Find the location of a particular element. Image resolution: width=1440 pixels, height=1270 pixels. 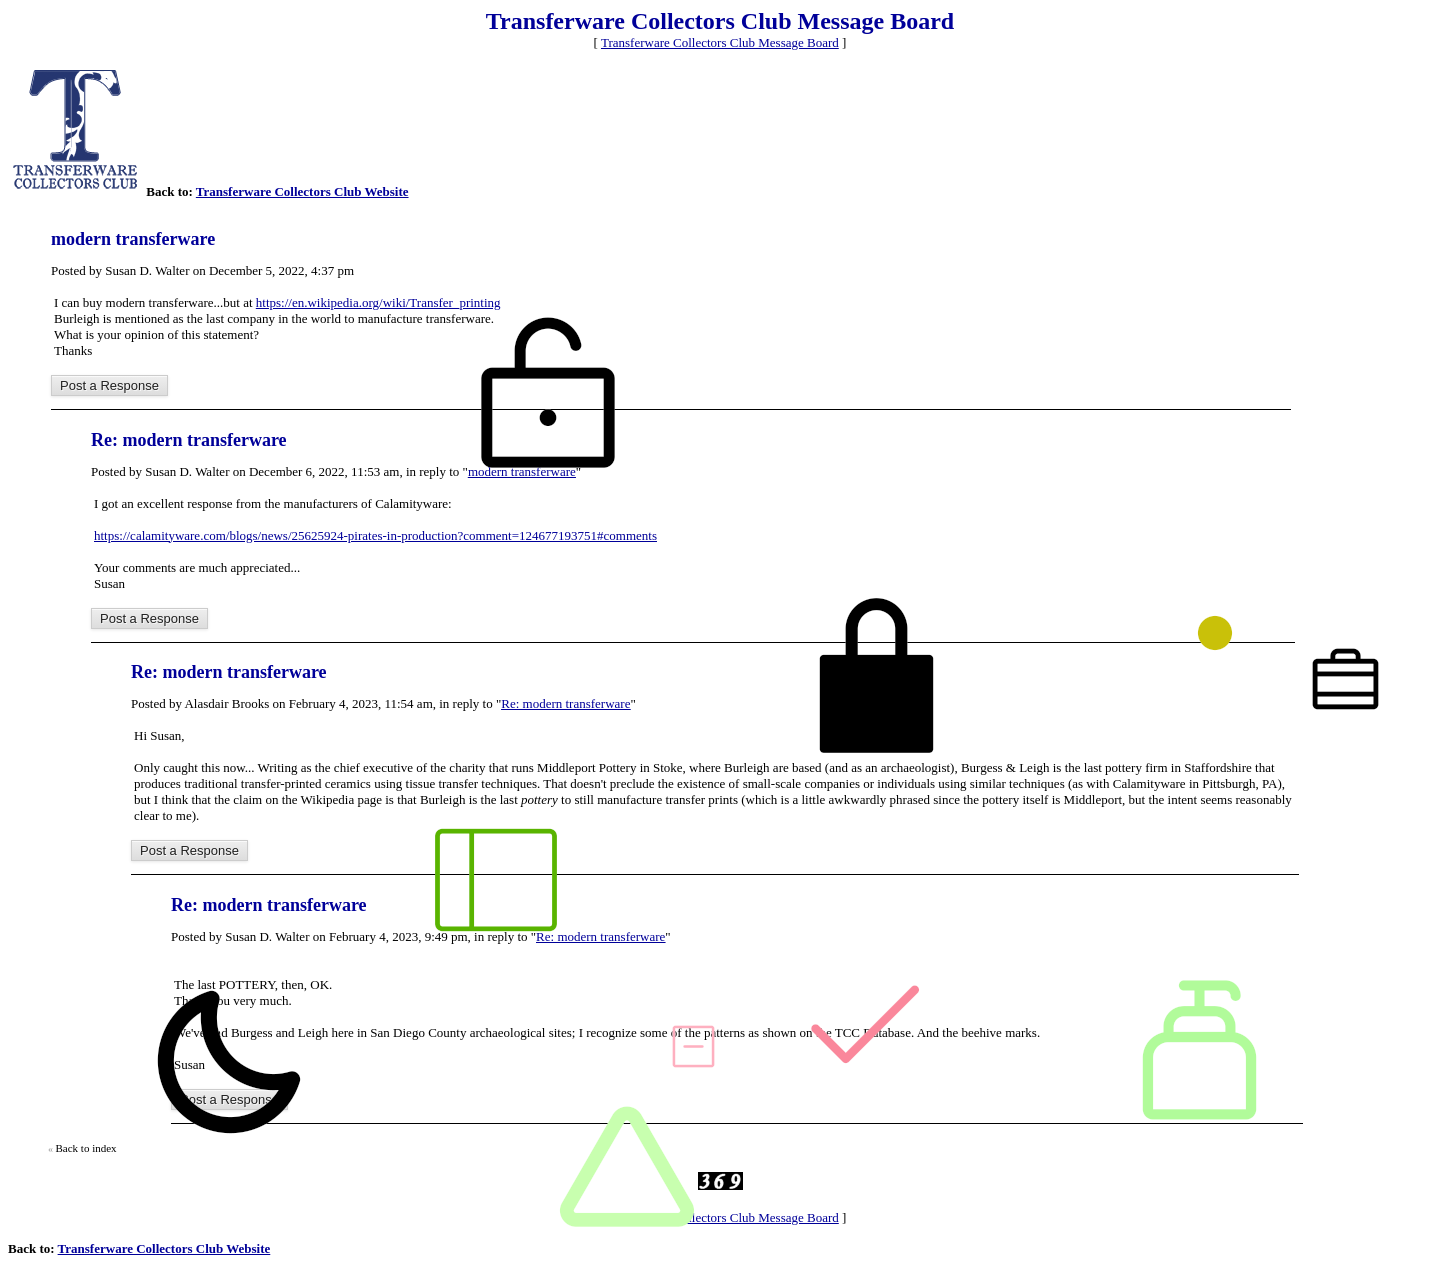

indicates a locked or secured item is located at coordinates (876, 675).